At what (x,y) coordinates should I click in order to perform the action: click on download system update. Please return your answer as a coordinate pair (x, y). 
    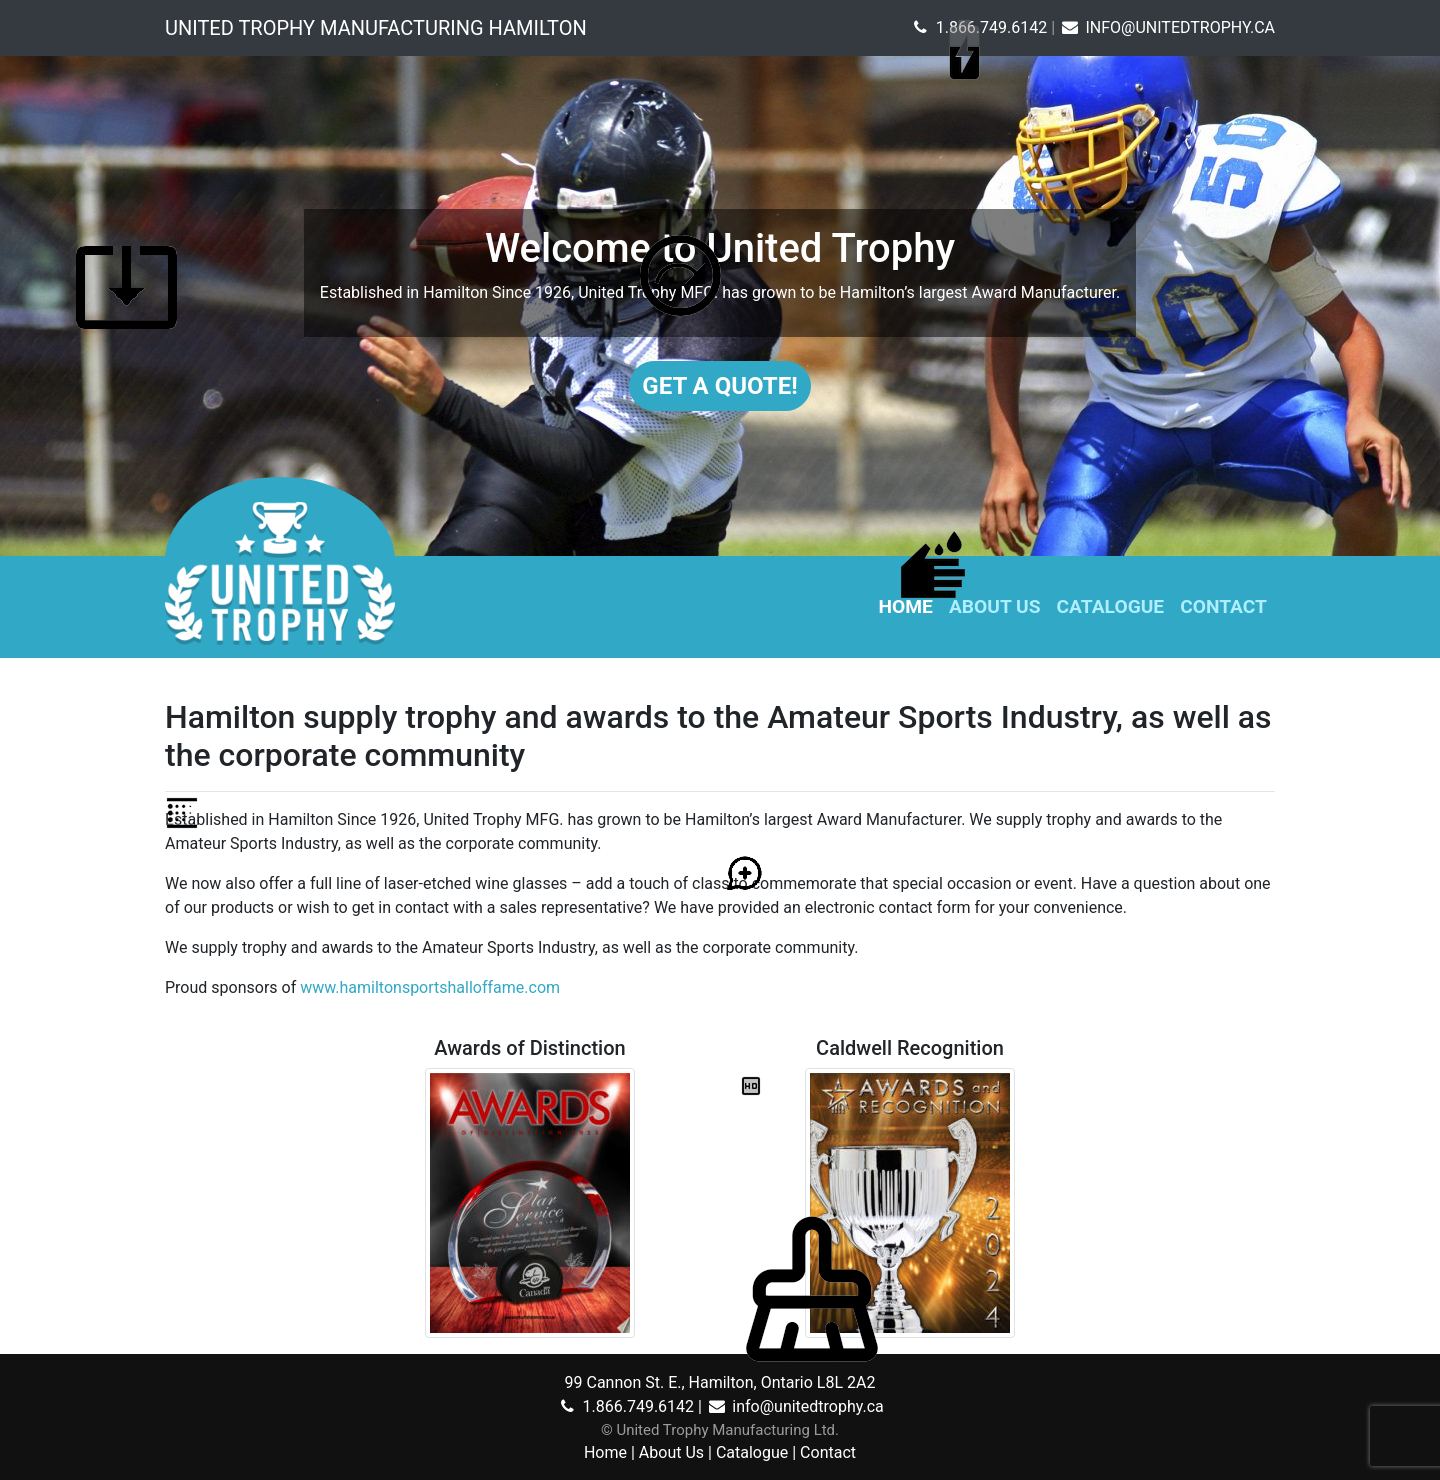
    Looking at the image, I should click on (126, 287).